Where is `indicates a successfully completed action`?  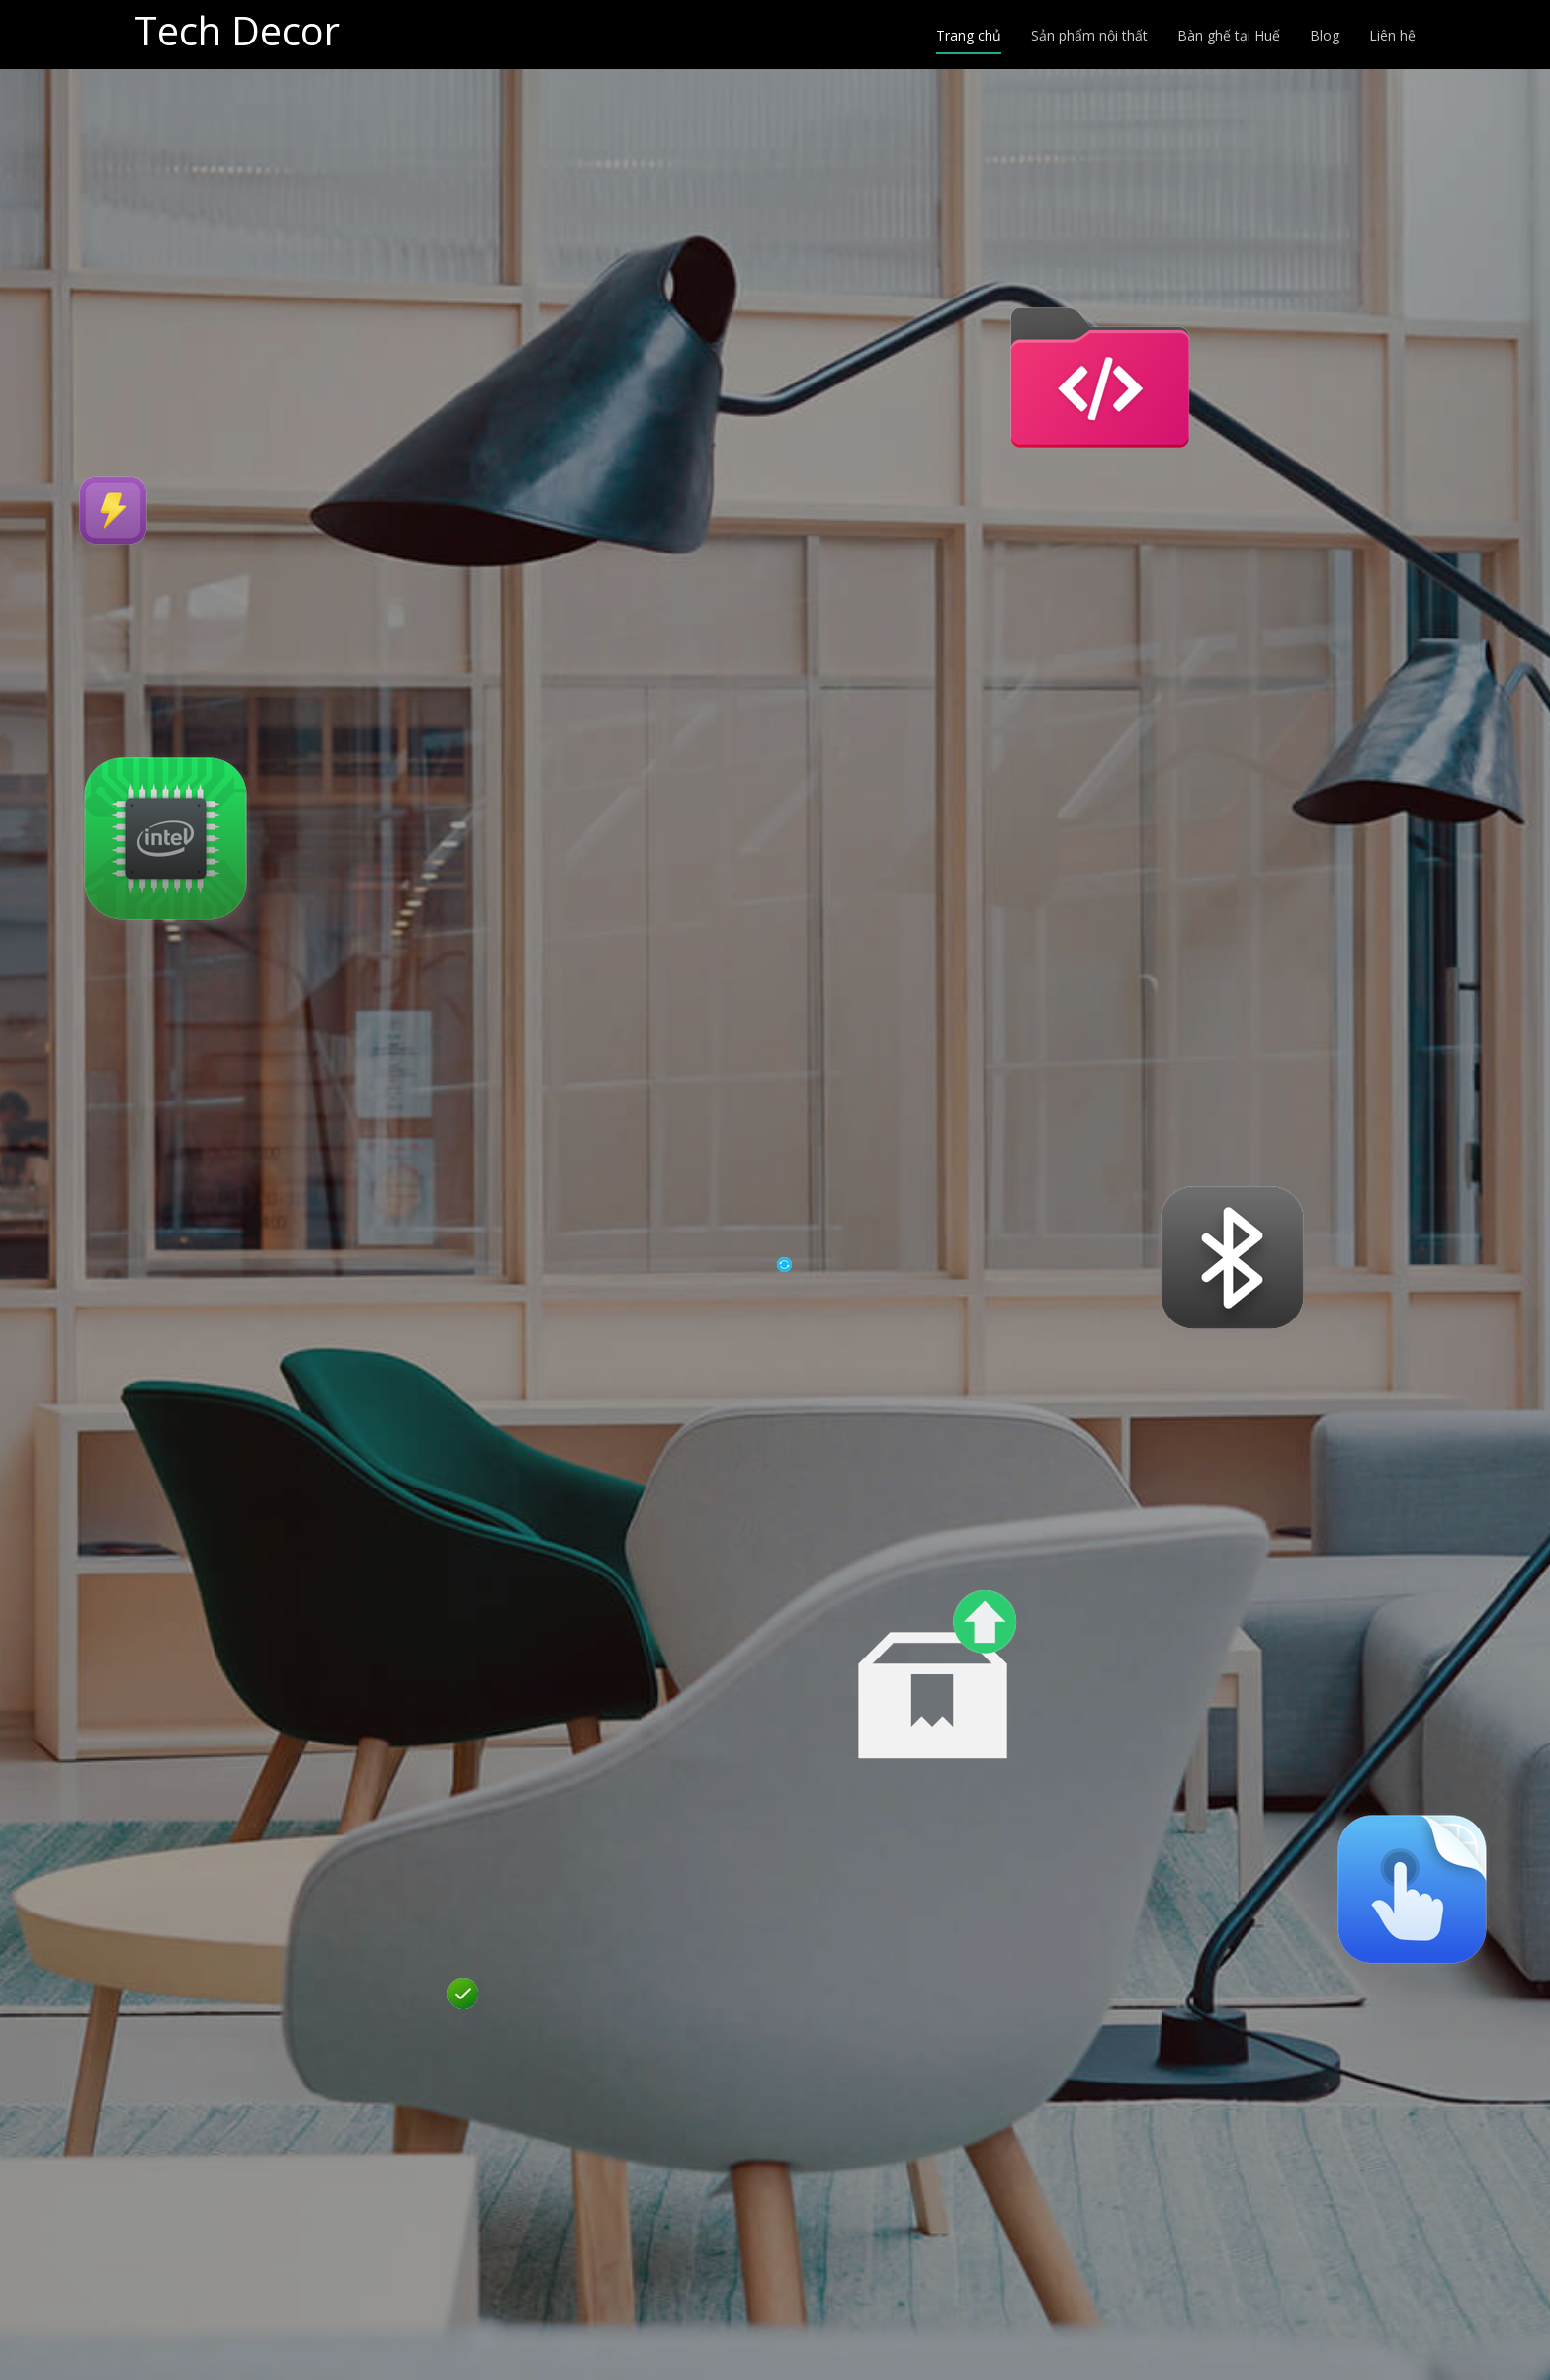 indicates a successfully completed action is located at coordinates (445, 1976).